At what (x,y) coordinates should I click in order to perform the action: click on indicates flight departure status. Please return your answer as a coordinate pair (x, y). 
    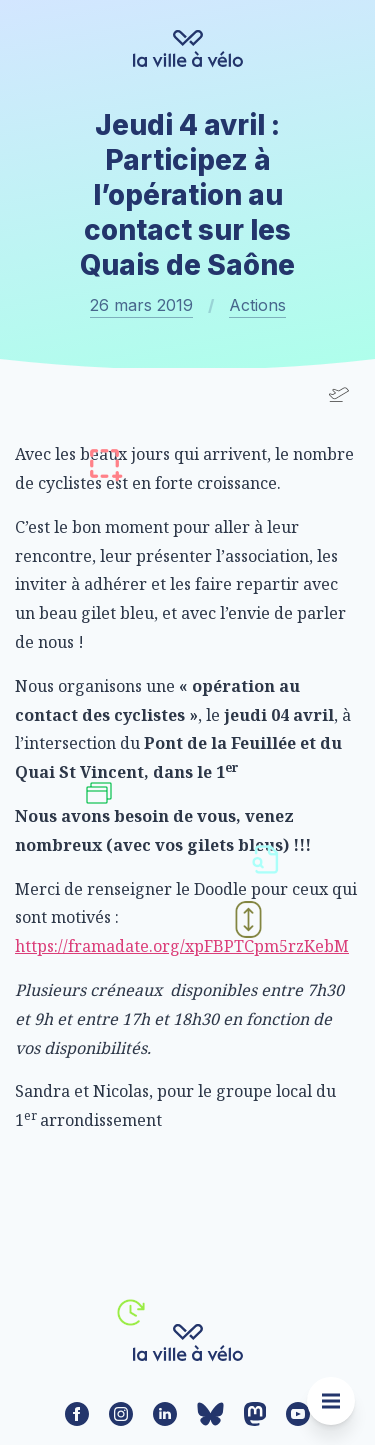
    Looking at the image, I should click on (339, 394).